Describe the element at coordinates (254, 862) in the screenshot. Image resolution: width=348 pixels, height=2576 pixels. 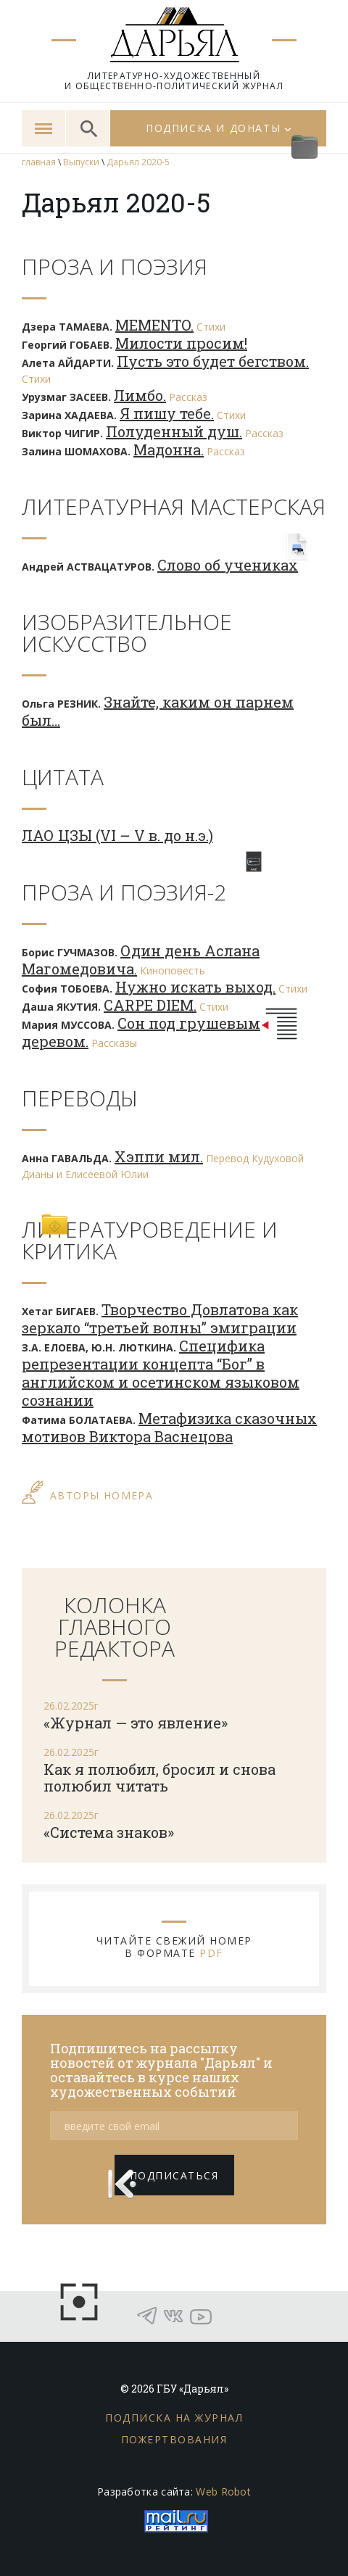
I see `audio analyzer or metering tool in GarageBand` at that location.